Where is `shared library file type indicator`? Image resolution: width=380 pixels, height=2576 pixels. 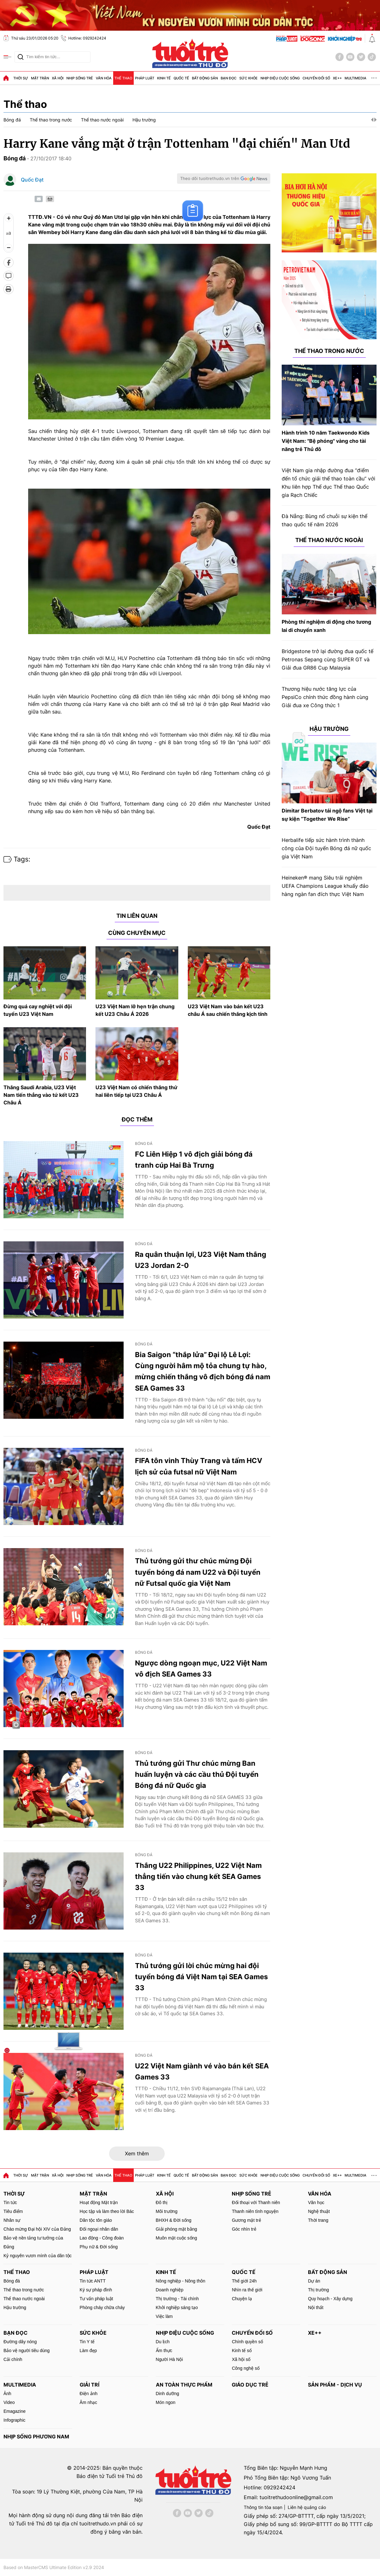
shared library file type indicator is located at coordinates (16, 1725).